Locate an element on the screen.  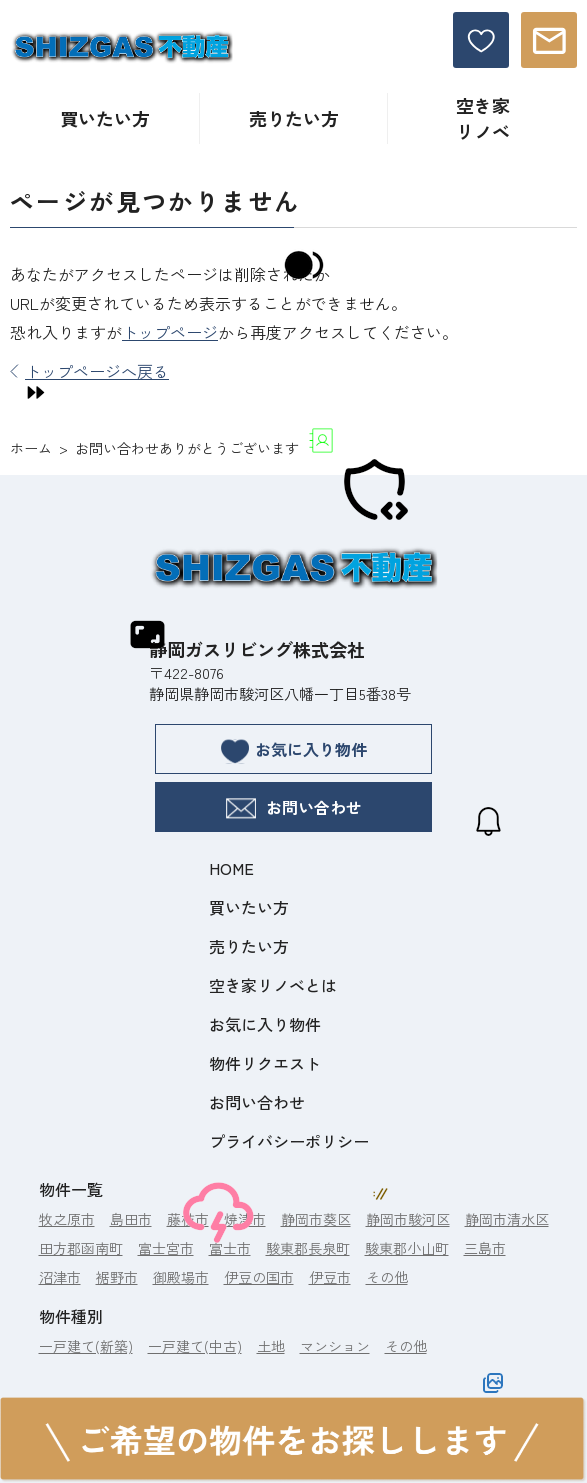
indicates active recording or live broadcast is located at coordinates (304, 265).